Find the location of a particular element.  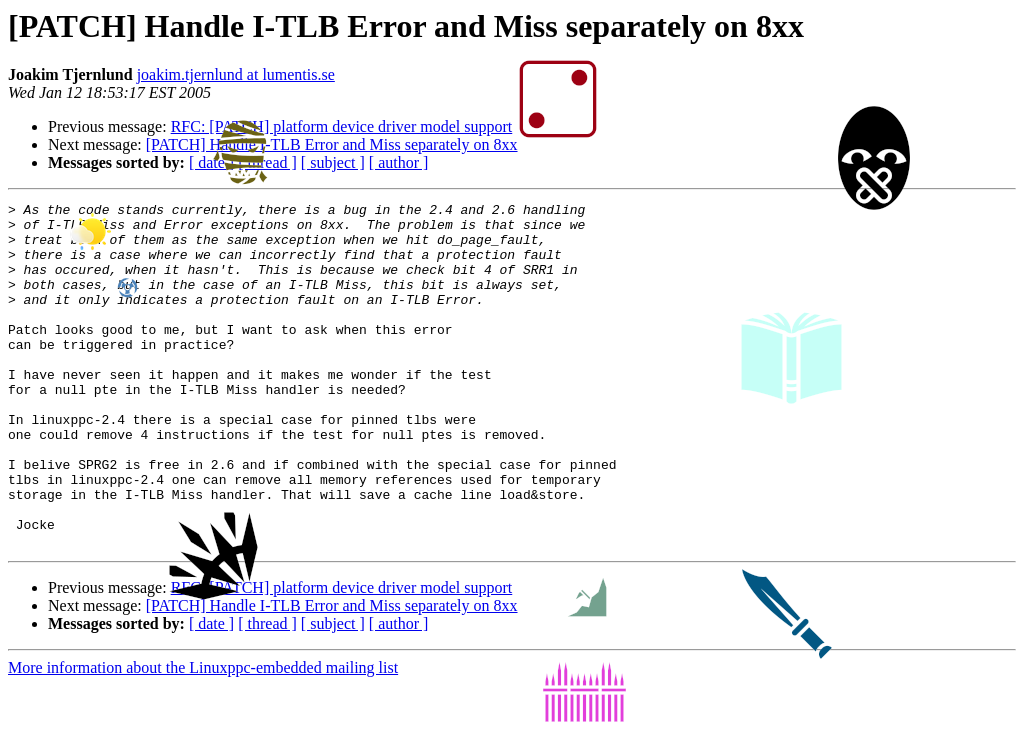

equip a knife or melee weapon is located at coordinates (787, 614).